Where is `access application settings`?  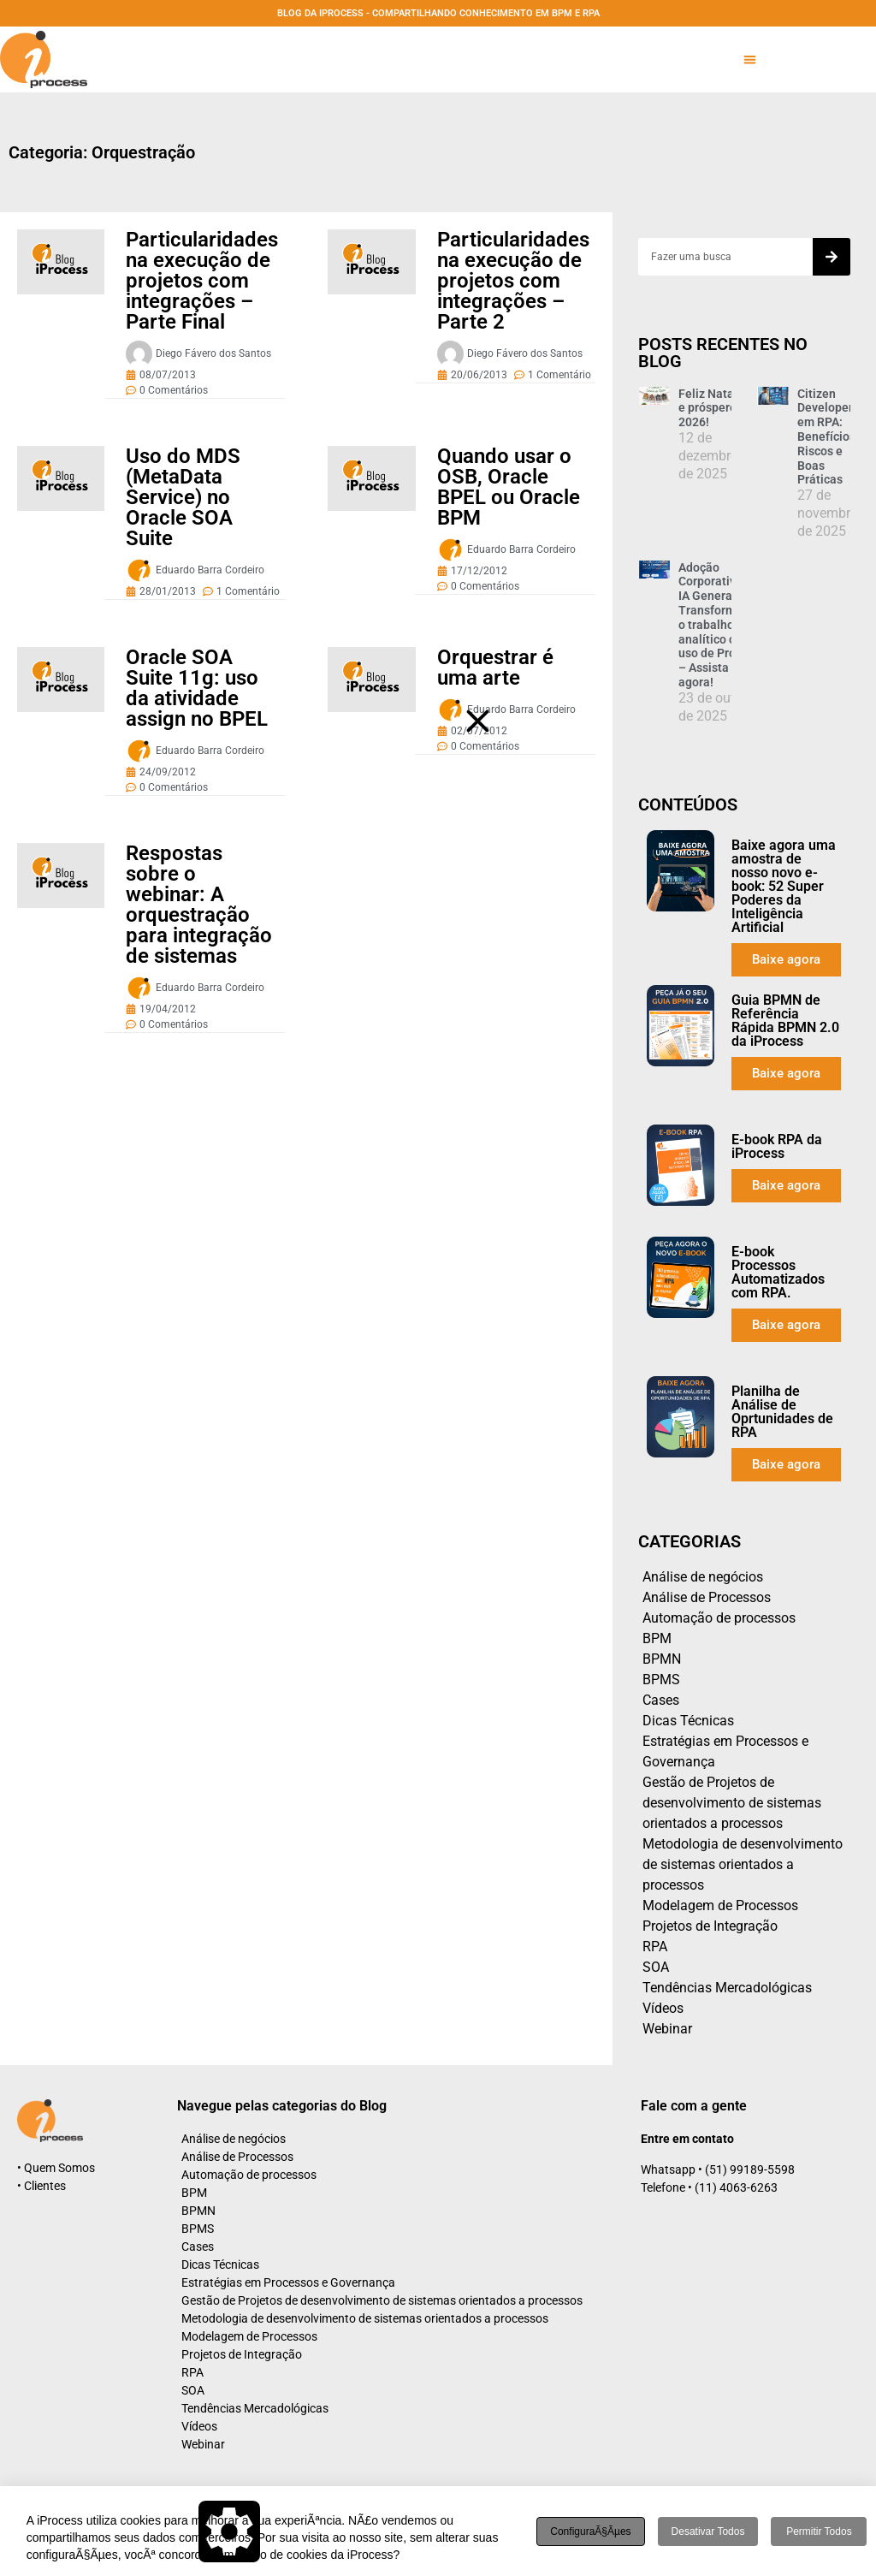 access application settings is located at coordinates (229, 2531).